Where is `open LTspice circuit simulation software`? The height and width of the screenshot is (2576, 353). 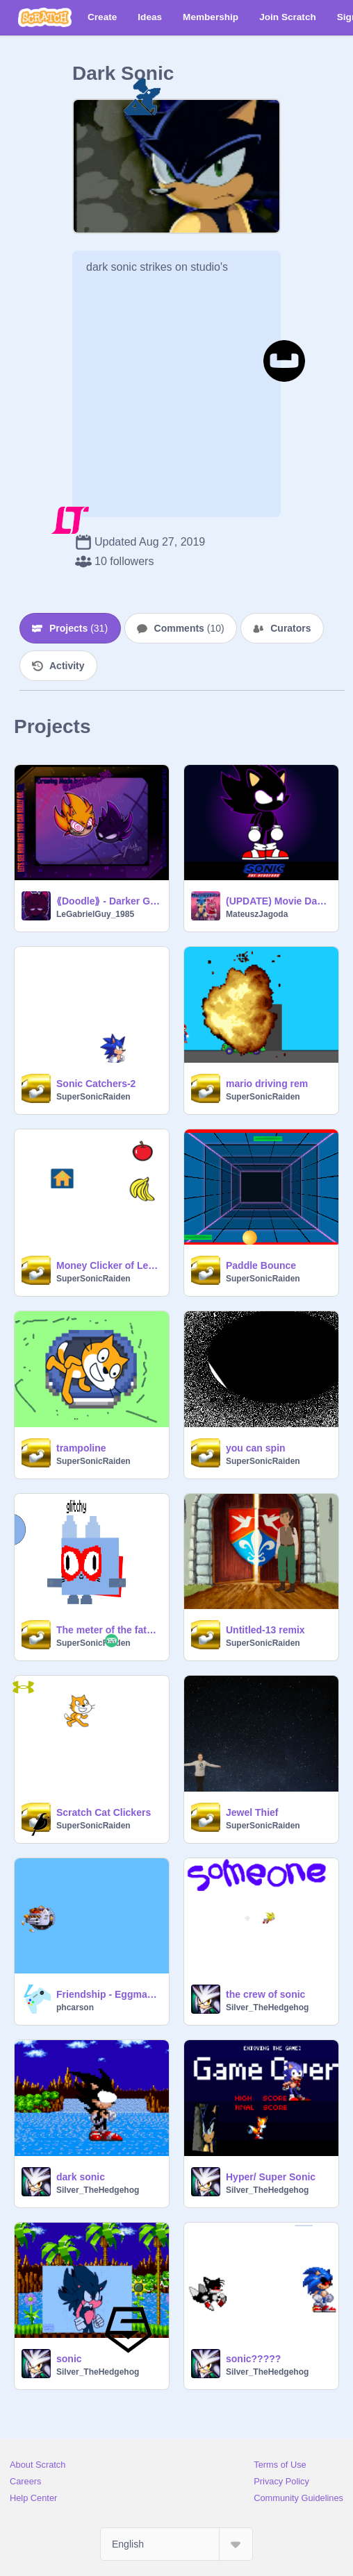 open LTspice circuit simulation software is located at coordinates (69, 520).